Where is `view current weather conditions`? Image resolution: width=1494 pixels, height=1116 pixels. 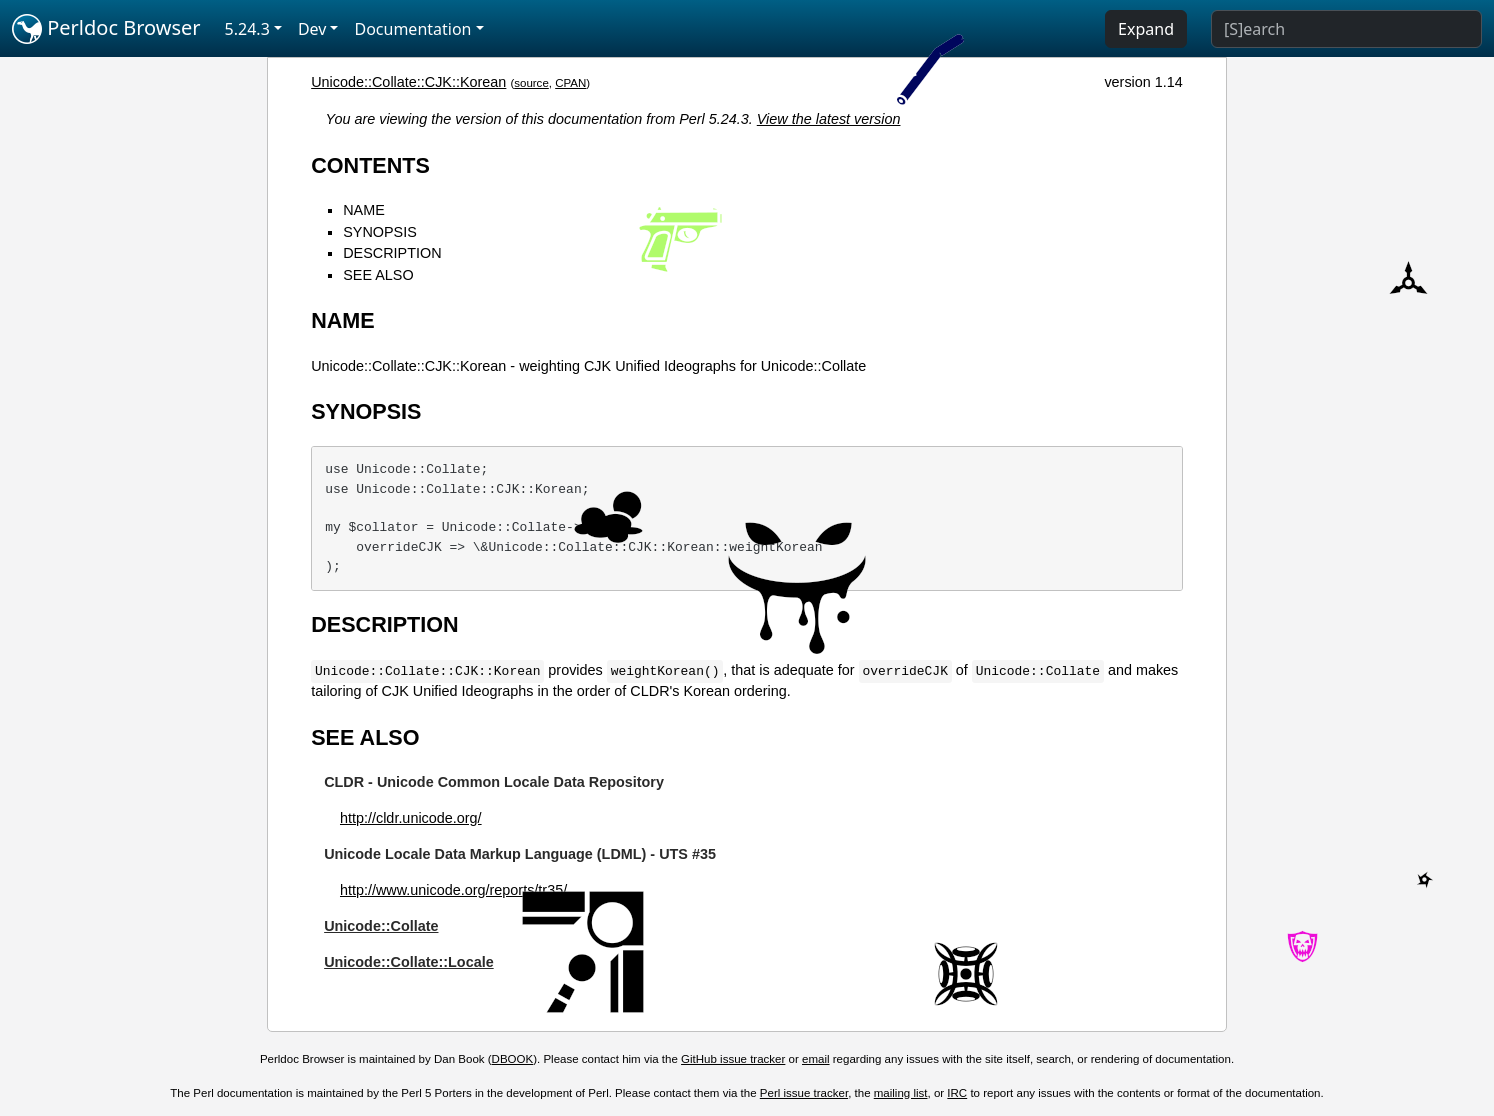 view current weather conditions is located at coordinates (608, 518).